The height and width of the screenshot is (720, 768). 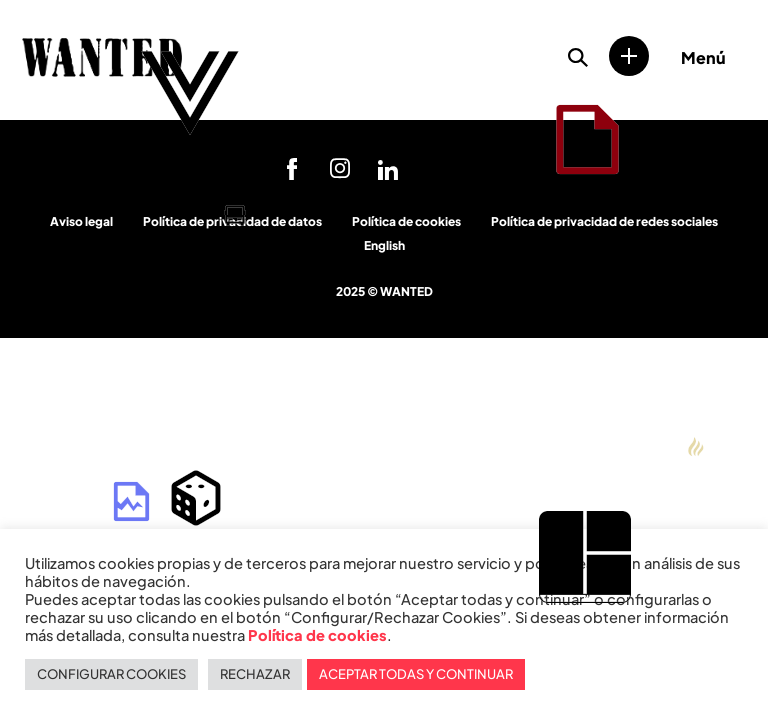 What do you see at coordinates (587, 139) in the screenshot?
I see `view or open a document` at bounding box center [587, 139].